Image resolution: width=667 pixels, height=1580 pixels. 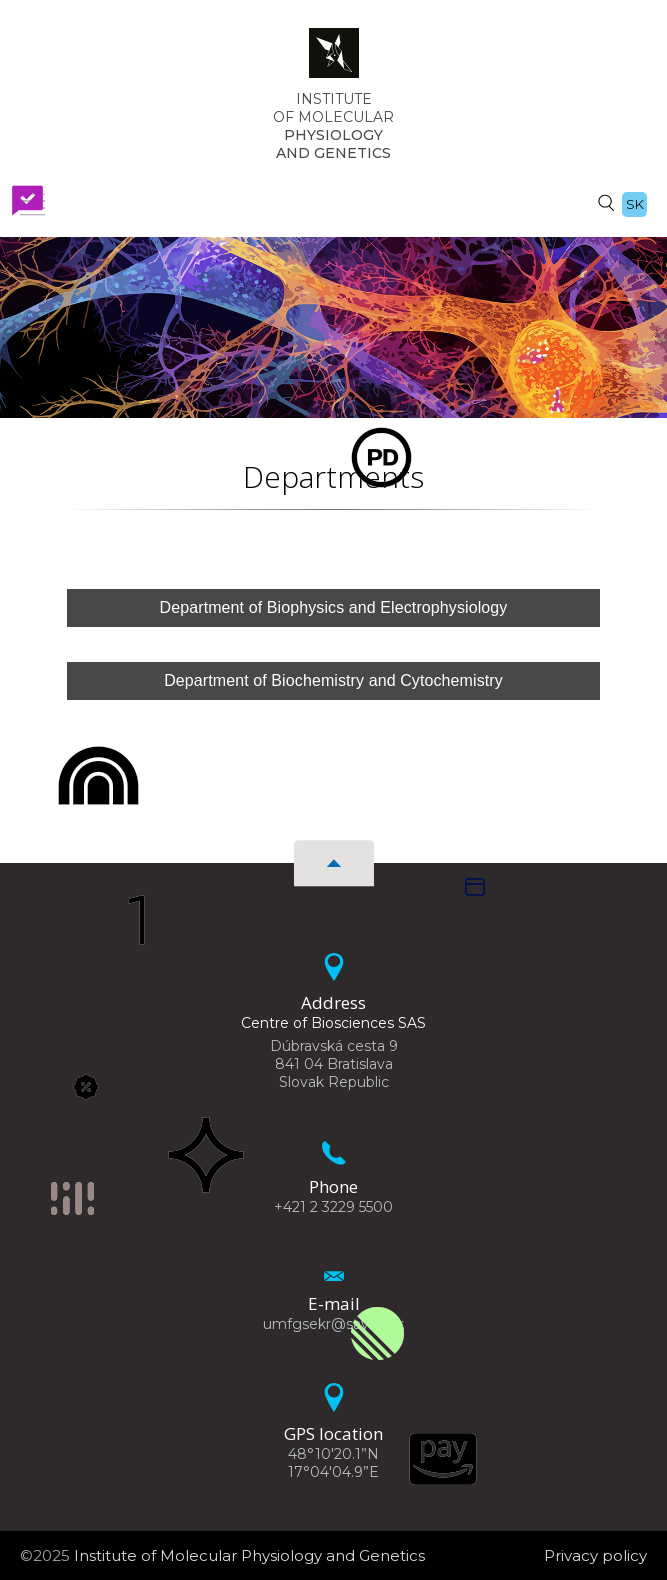 I want to click on indicates public domain content, so click(x=381, y=457).